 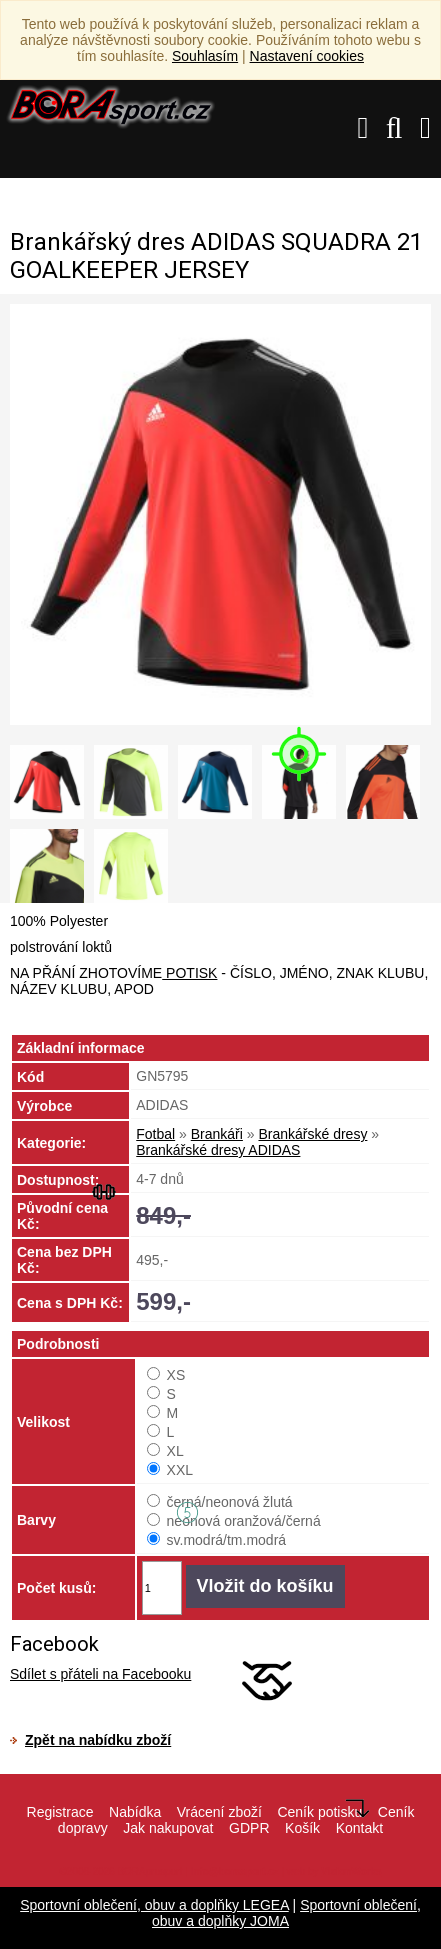 I want to click on move item right then down, so click(x=357, y=1807).